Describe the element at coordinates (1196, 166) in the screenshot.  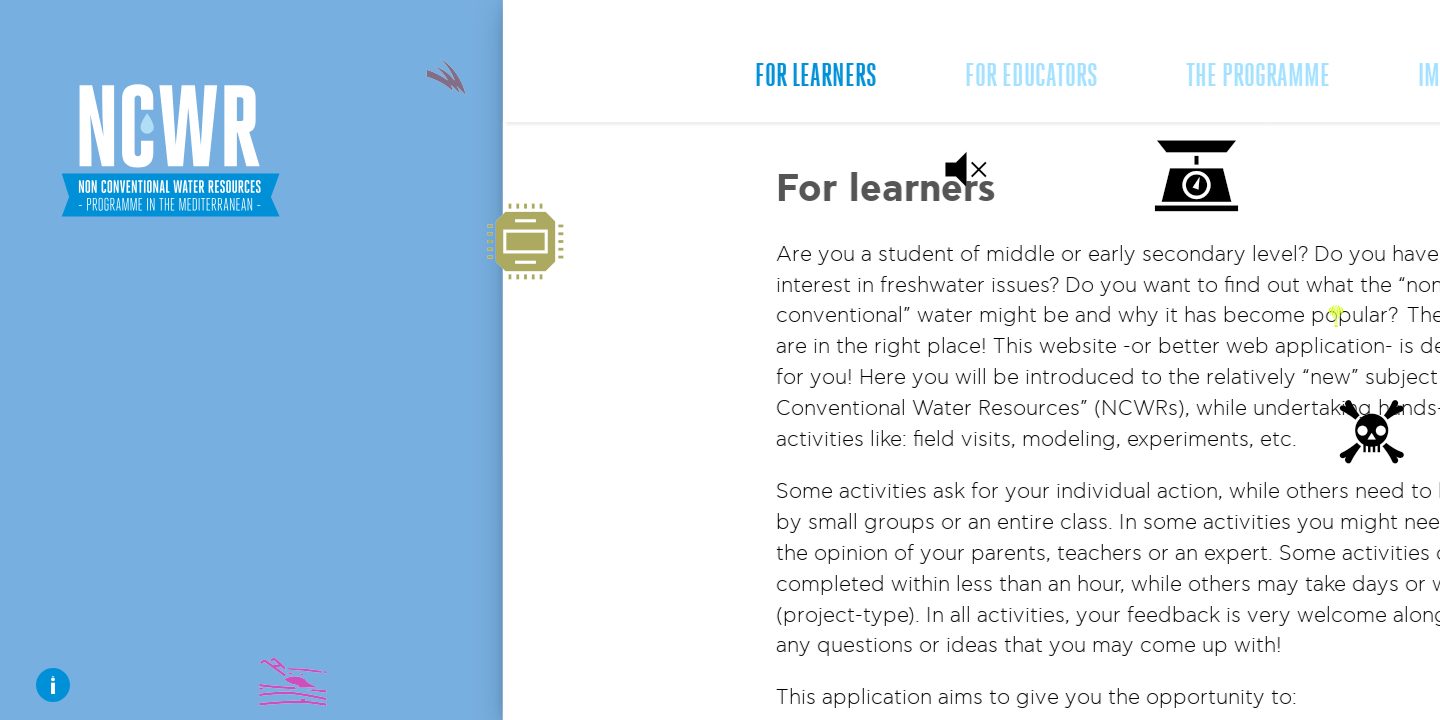
I see `weigh ingredients for a recipe` at that location.